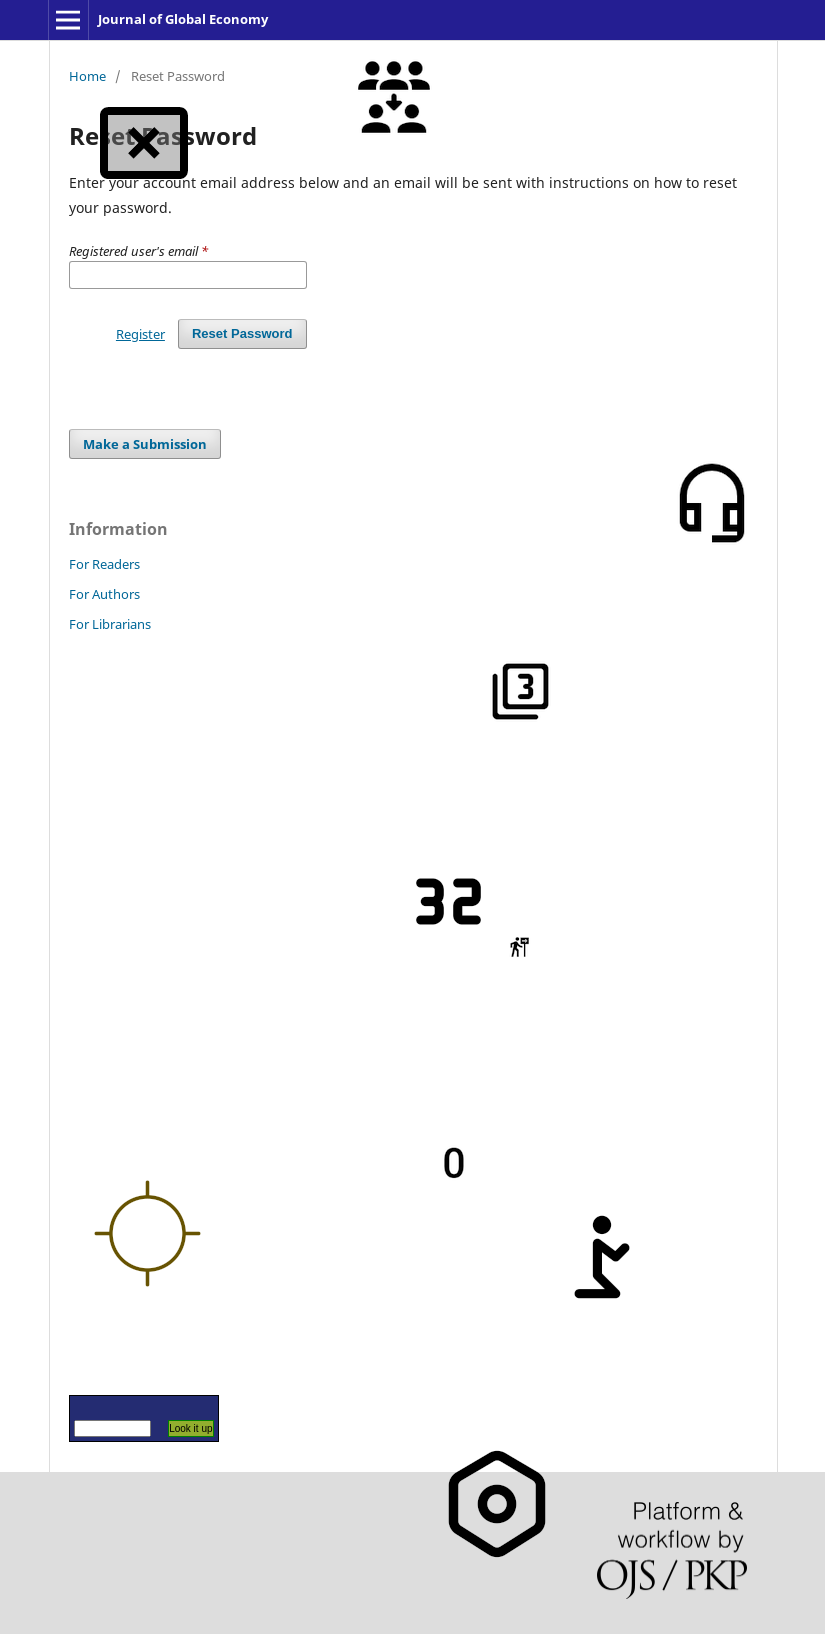 The width and height of the screenshot is (825, 1634). Describe the element at coordinates (144, 143) in the screenshot. I see `cancel or end a presentation` at that location.